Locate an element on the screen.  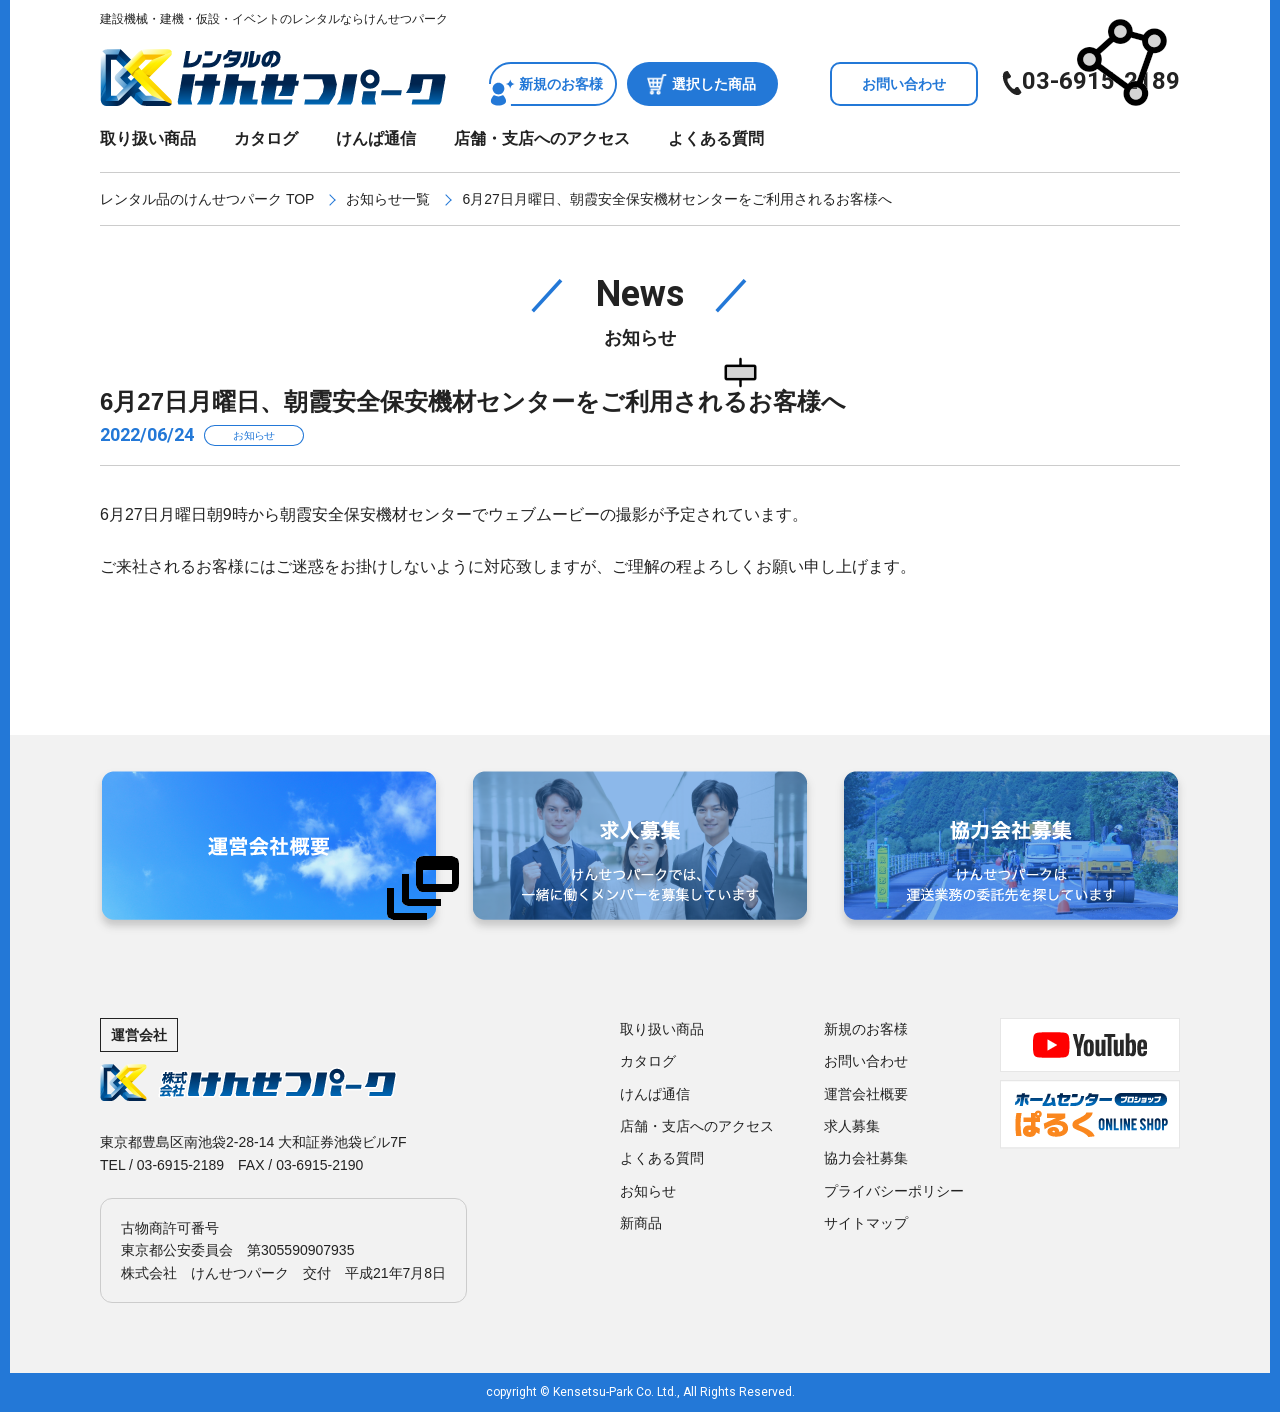
create a polygon shape is located at coordinates (1123, 62).